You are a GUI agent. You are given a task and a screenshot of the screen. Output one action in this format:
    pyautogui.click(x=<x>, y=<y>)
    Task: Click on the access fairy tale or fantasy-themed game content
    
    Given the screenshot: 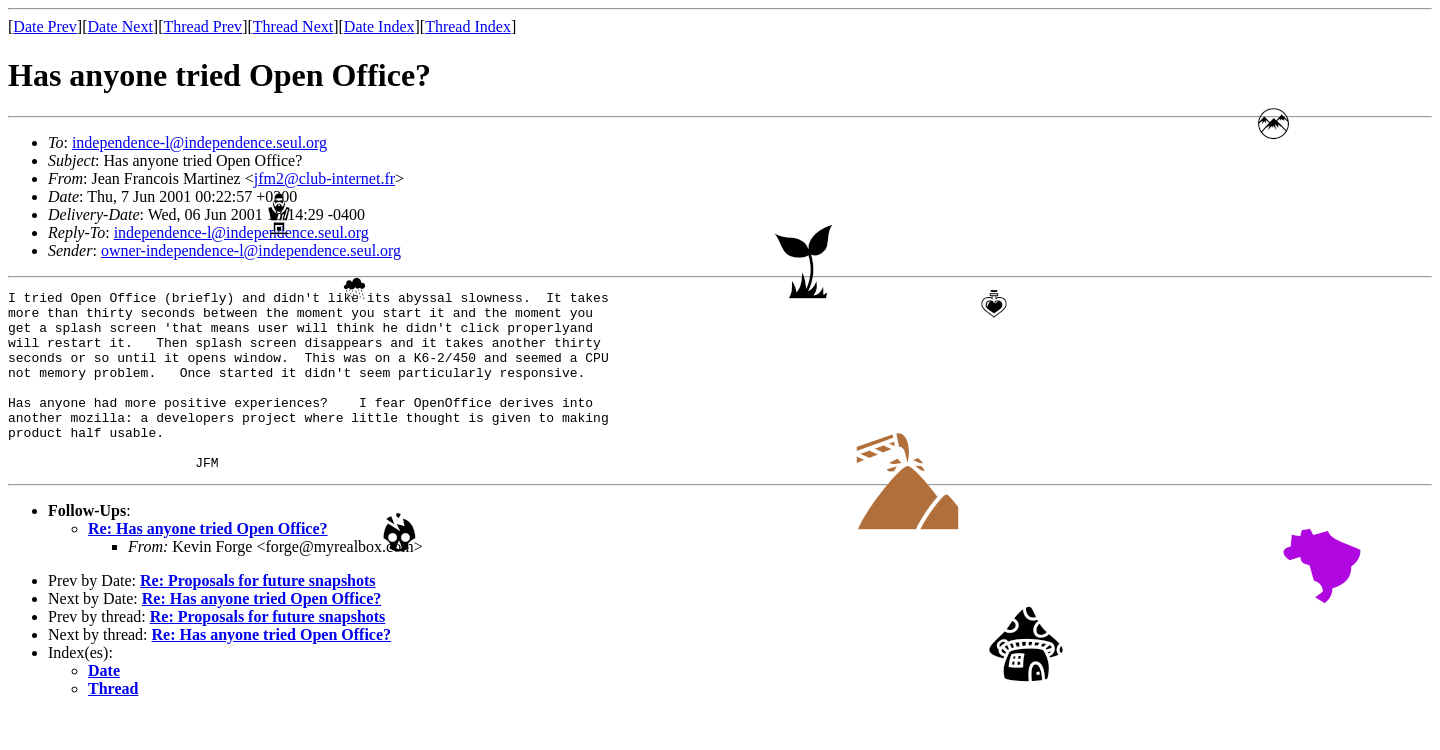 What is the action you would take?
    pyautogui.click(x=1026, y=644)
    